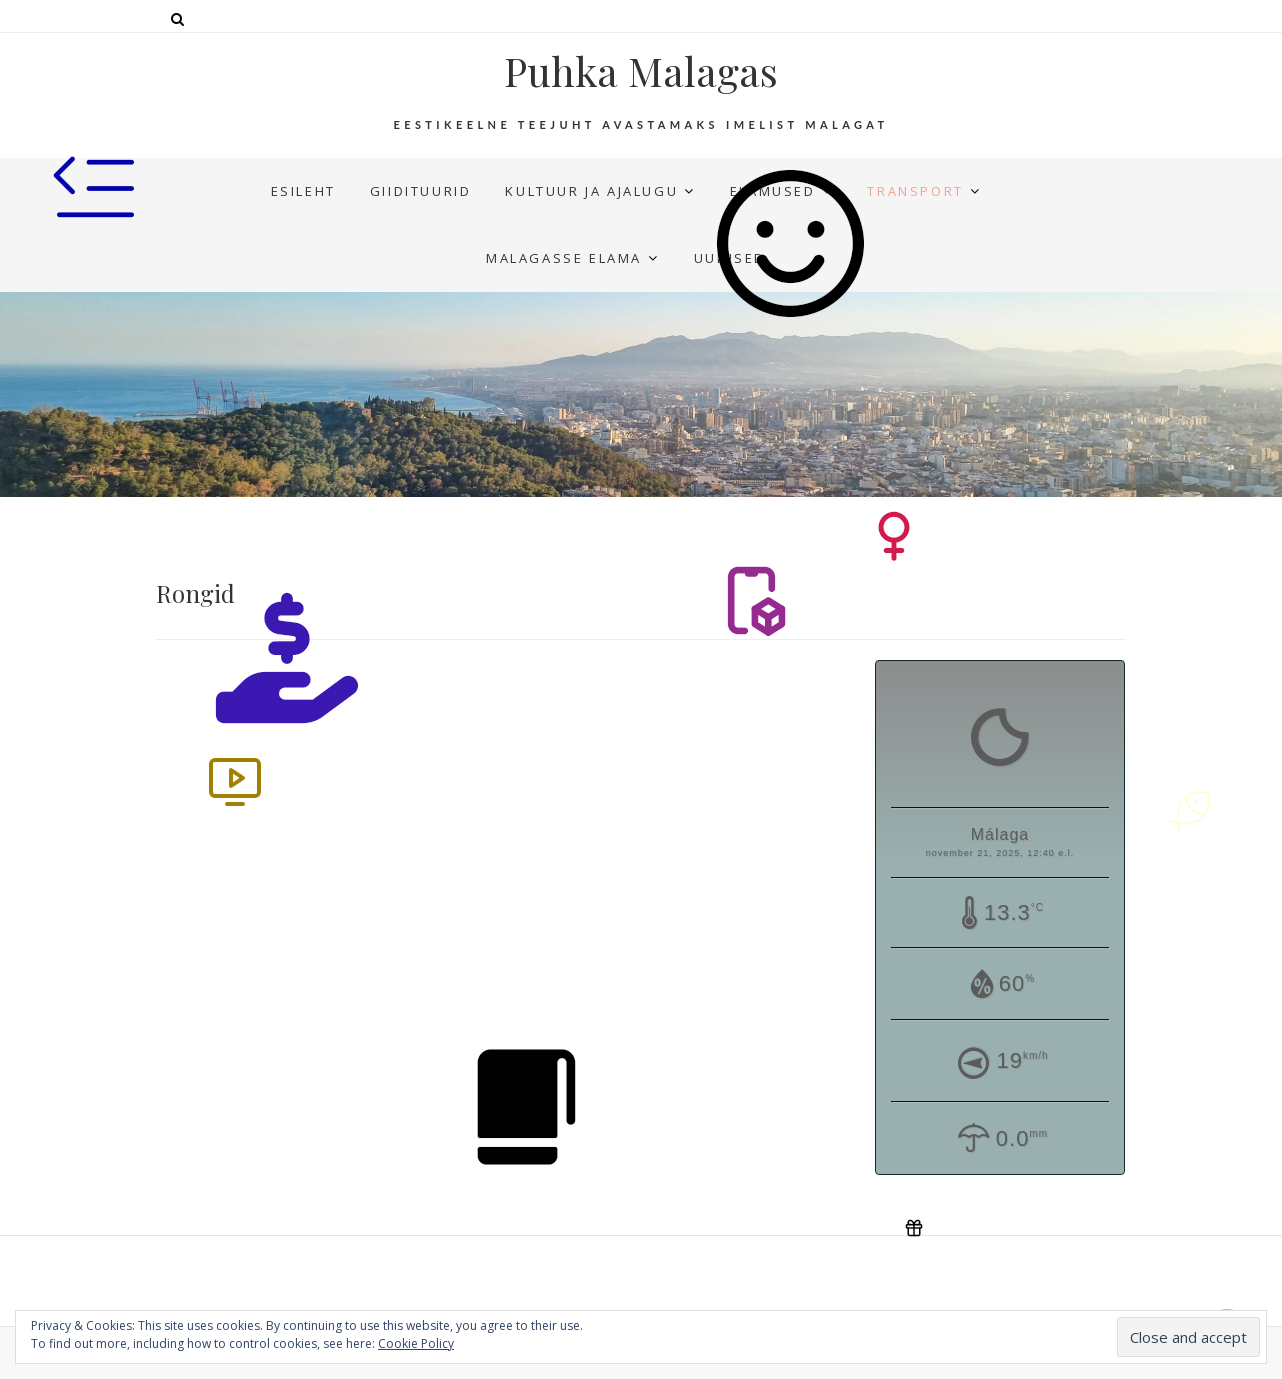 This screenshot has width=1282, height=1379. Describe the element at coordinates (1190, 810) in the screenshot. I see `access fishing or marine-related features` at that location.